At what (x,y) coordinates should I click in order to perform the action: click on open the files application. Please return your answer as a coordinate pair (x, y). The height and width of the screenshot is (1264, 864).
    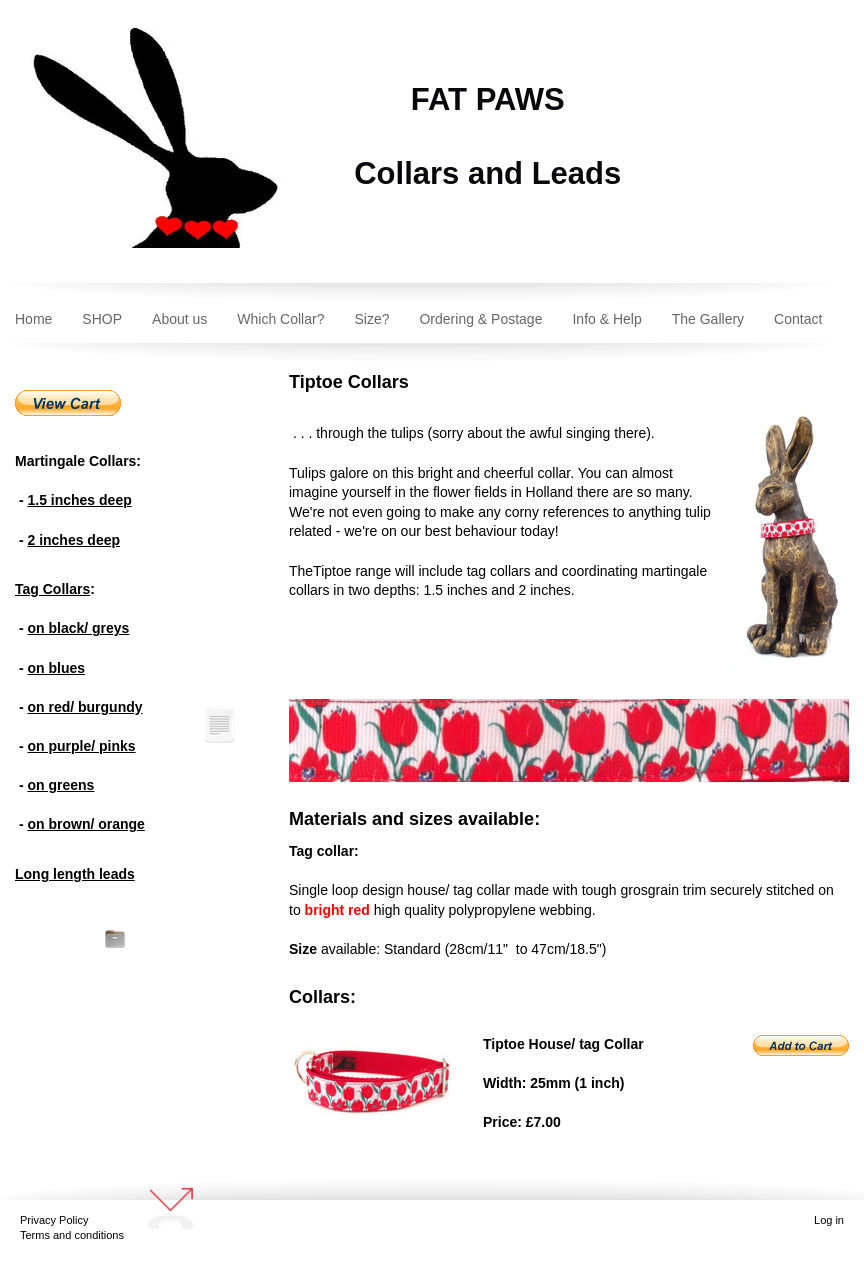
    Looking at the image, I should click on (115, 939).